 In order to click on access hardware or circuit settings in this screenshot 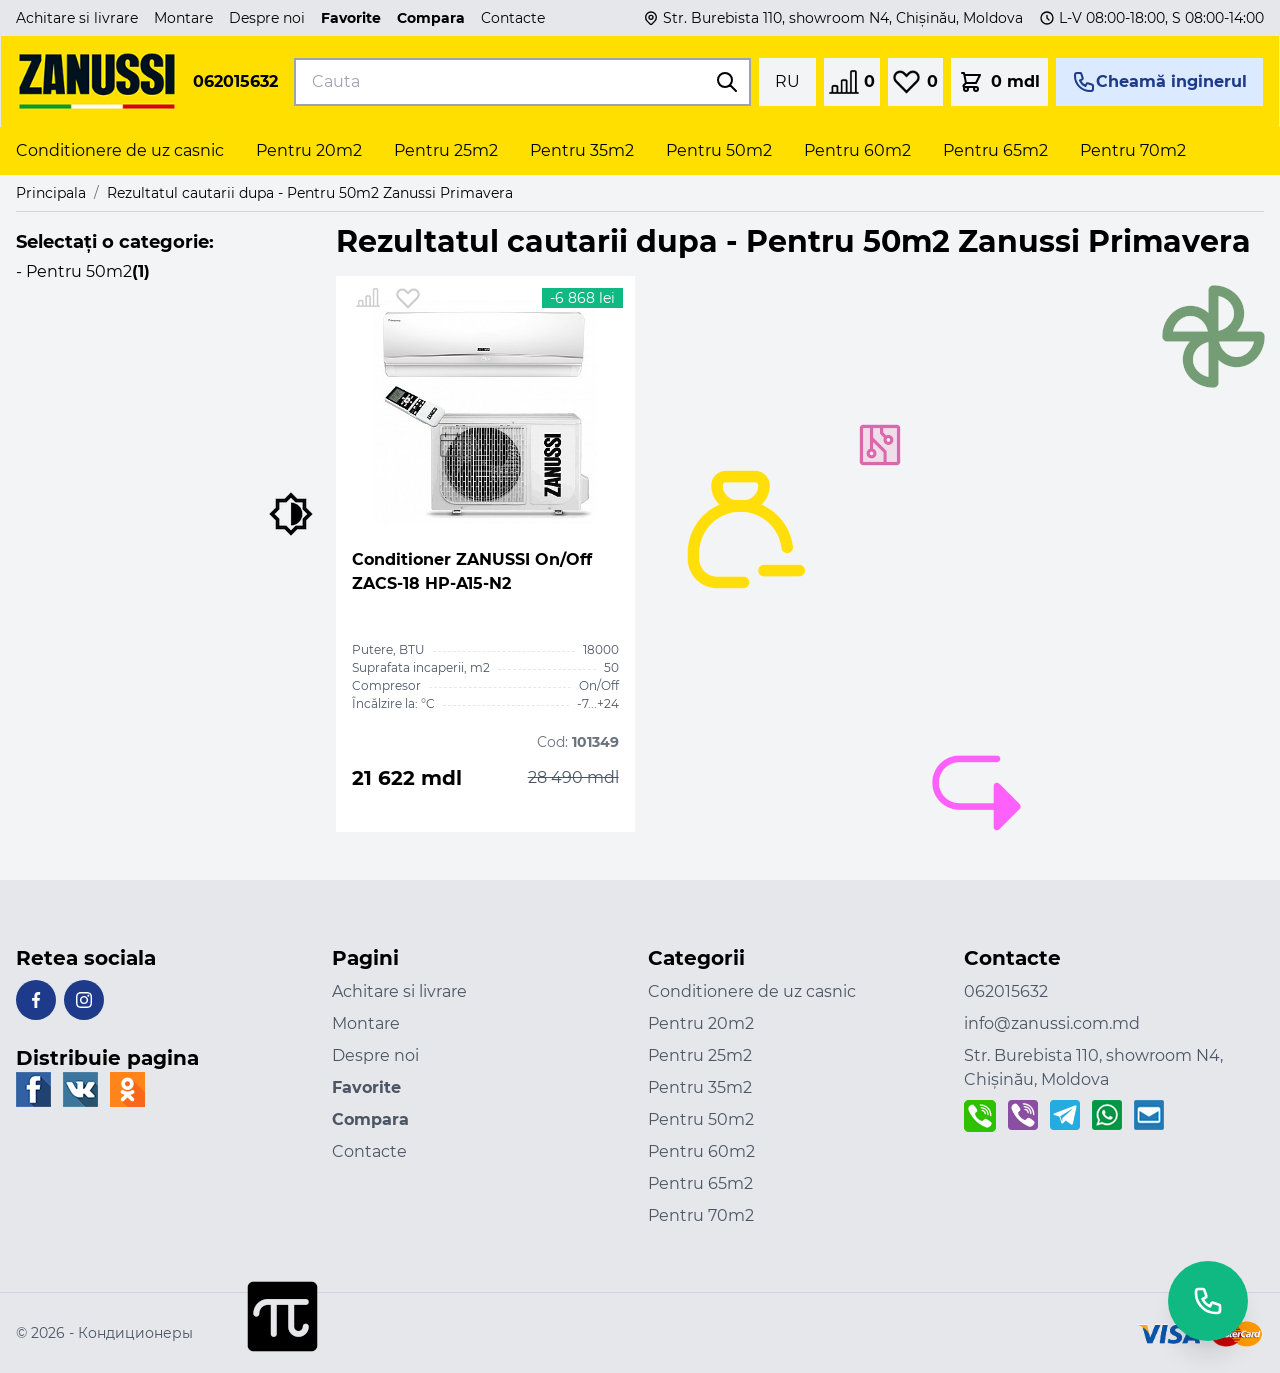, I will do `click(880, 445)`.